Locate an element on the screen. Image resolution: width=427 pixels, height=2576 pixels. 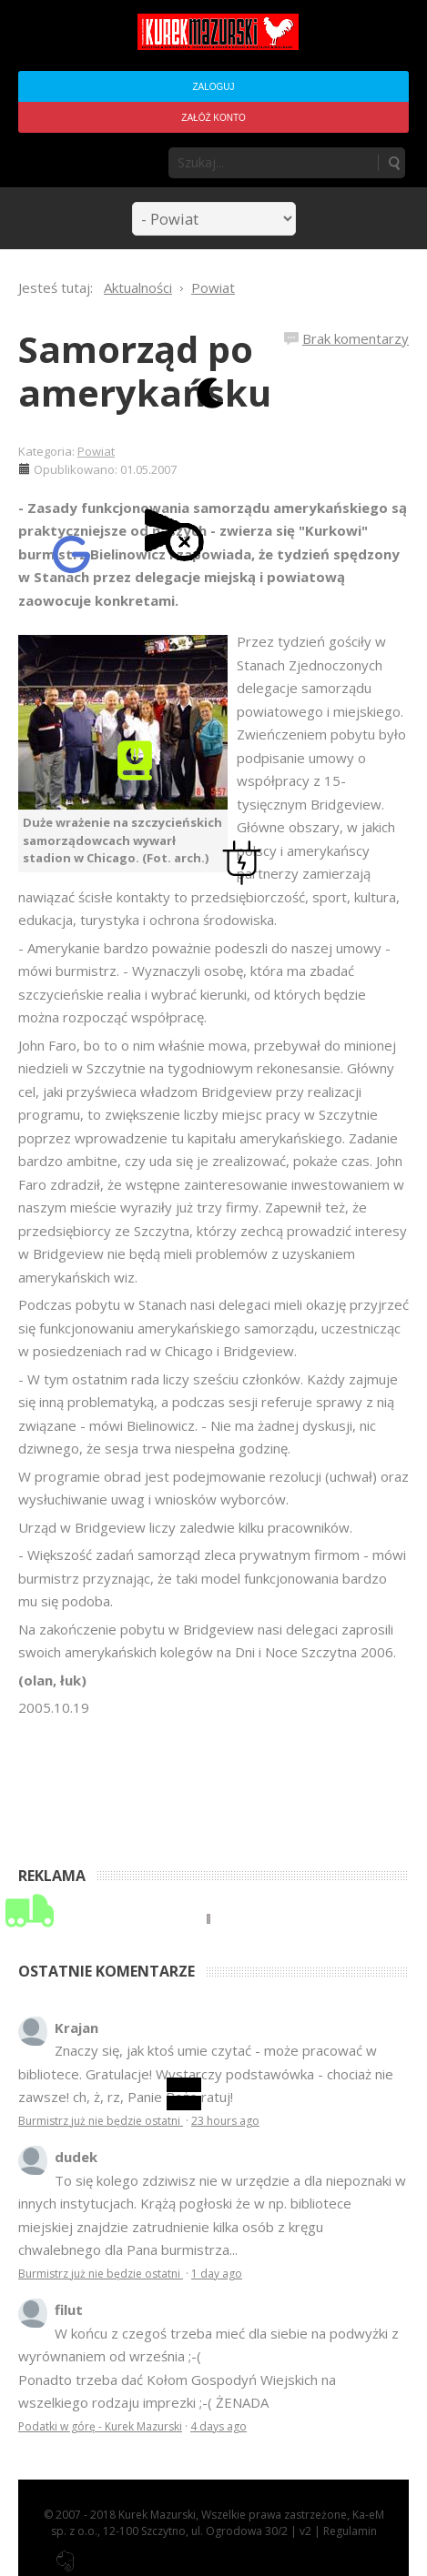
toggle dark mode is located at coordinates (212, 393).